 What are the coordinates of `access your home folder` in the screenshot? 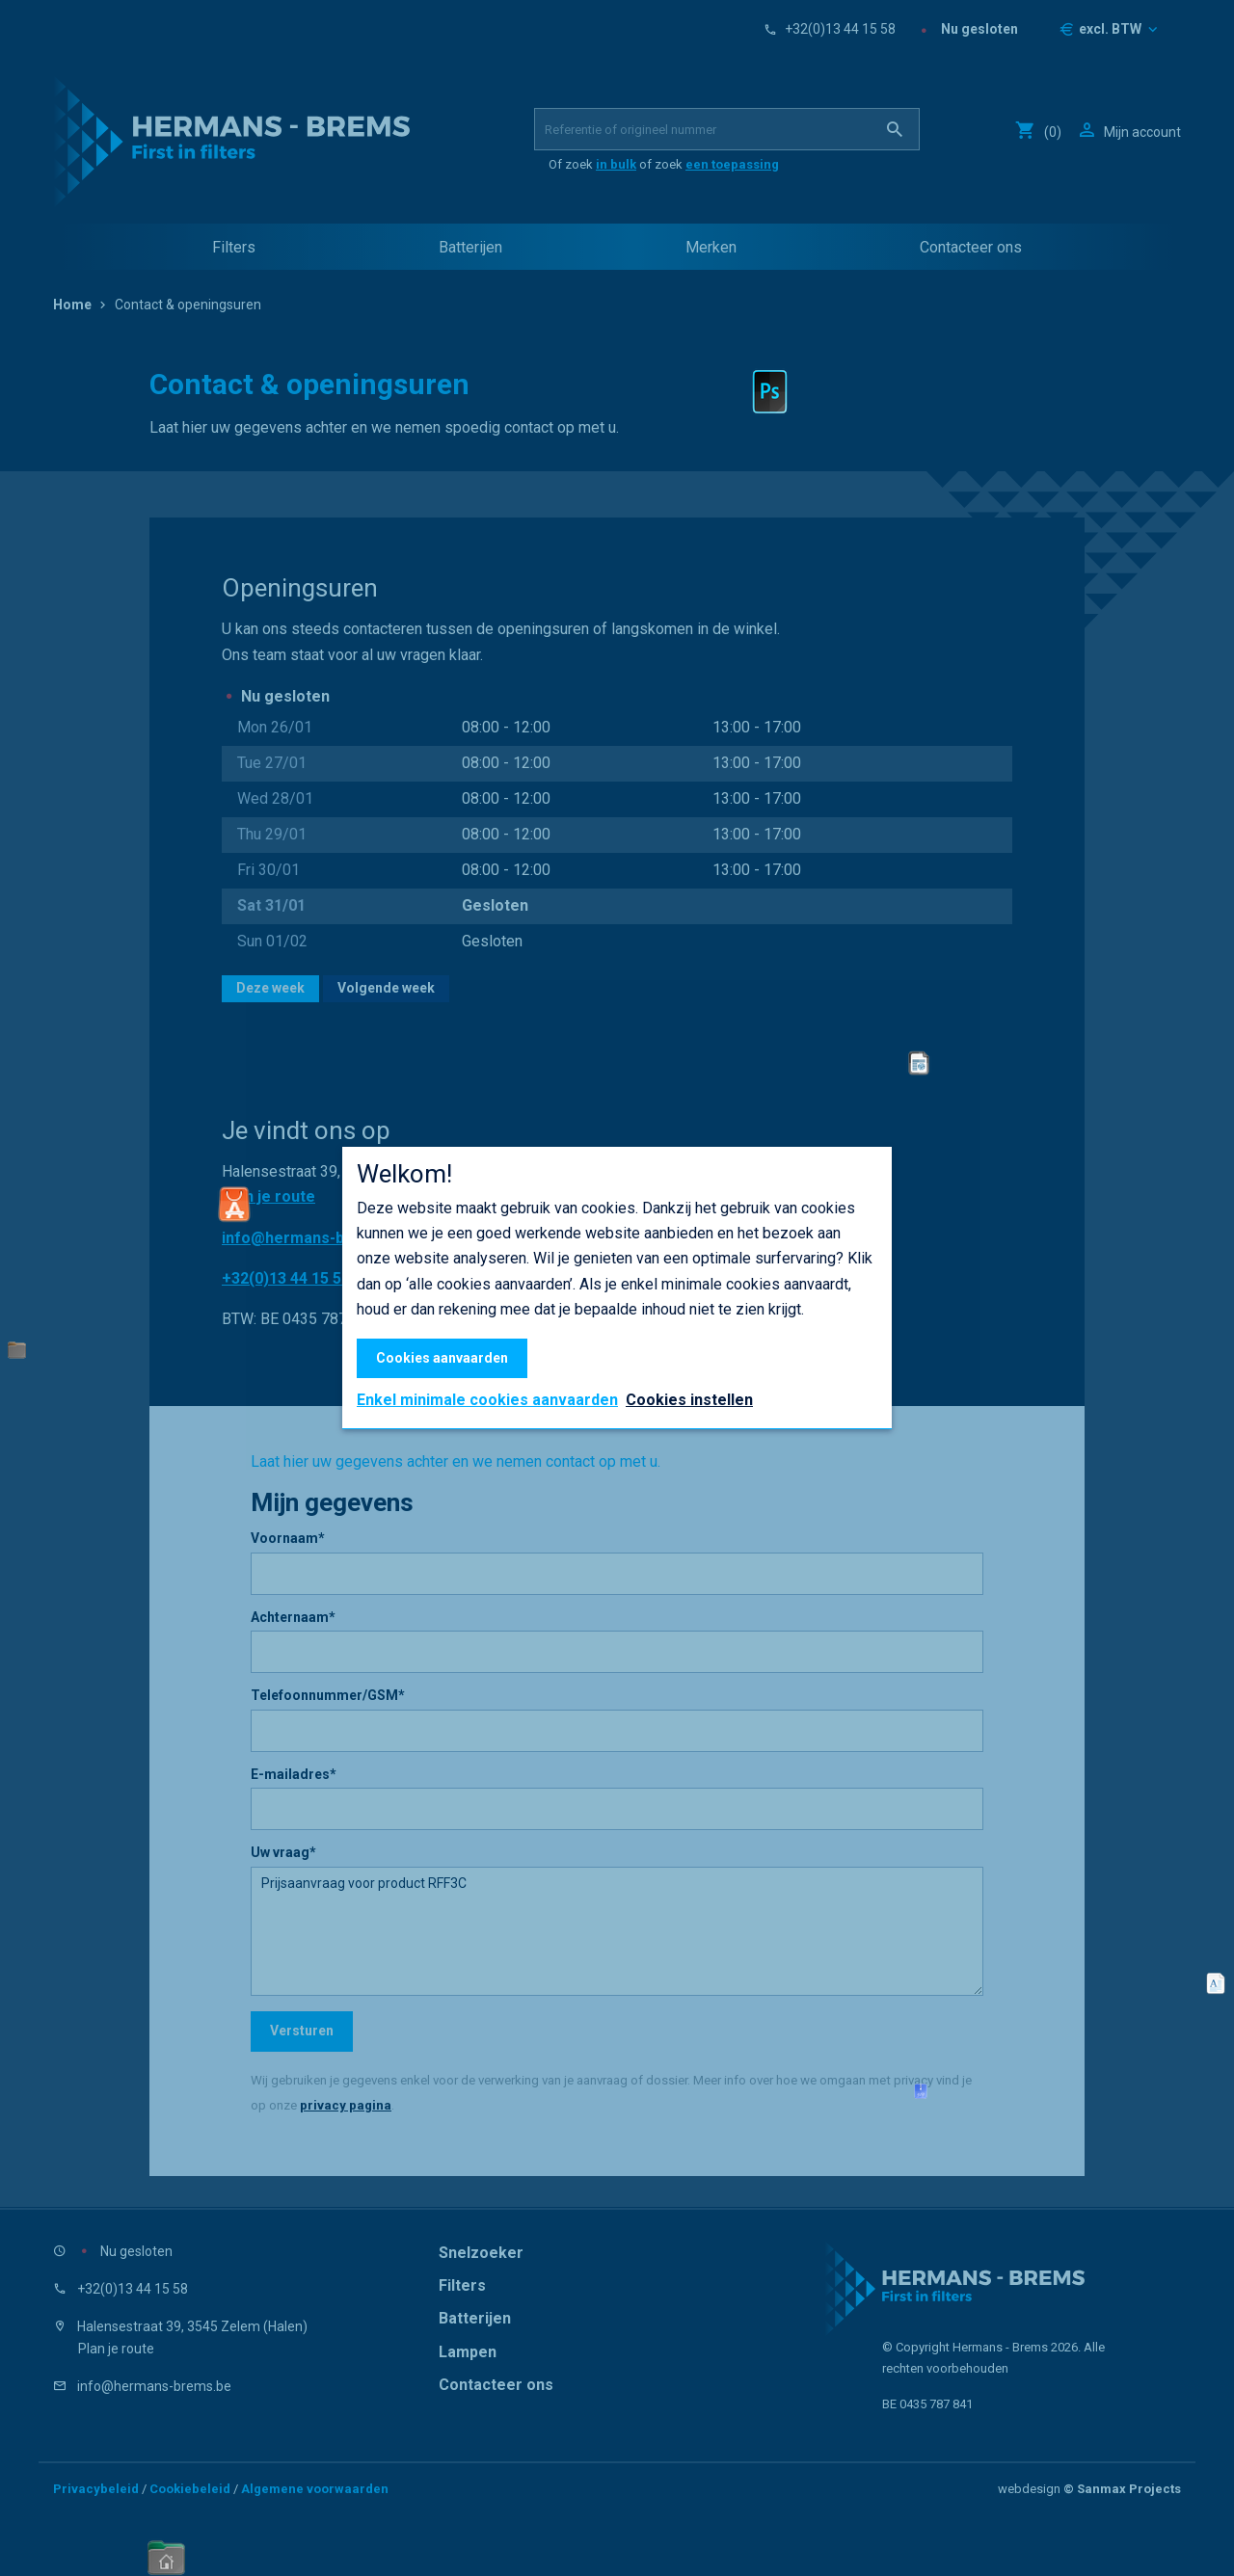 It's located at (166, 2557).